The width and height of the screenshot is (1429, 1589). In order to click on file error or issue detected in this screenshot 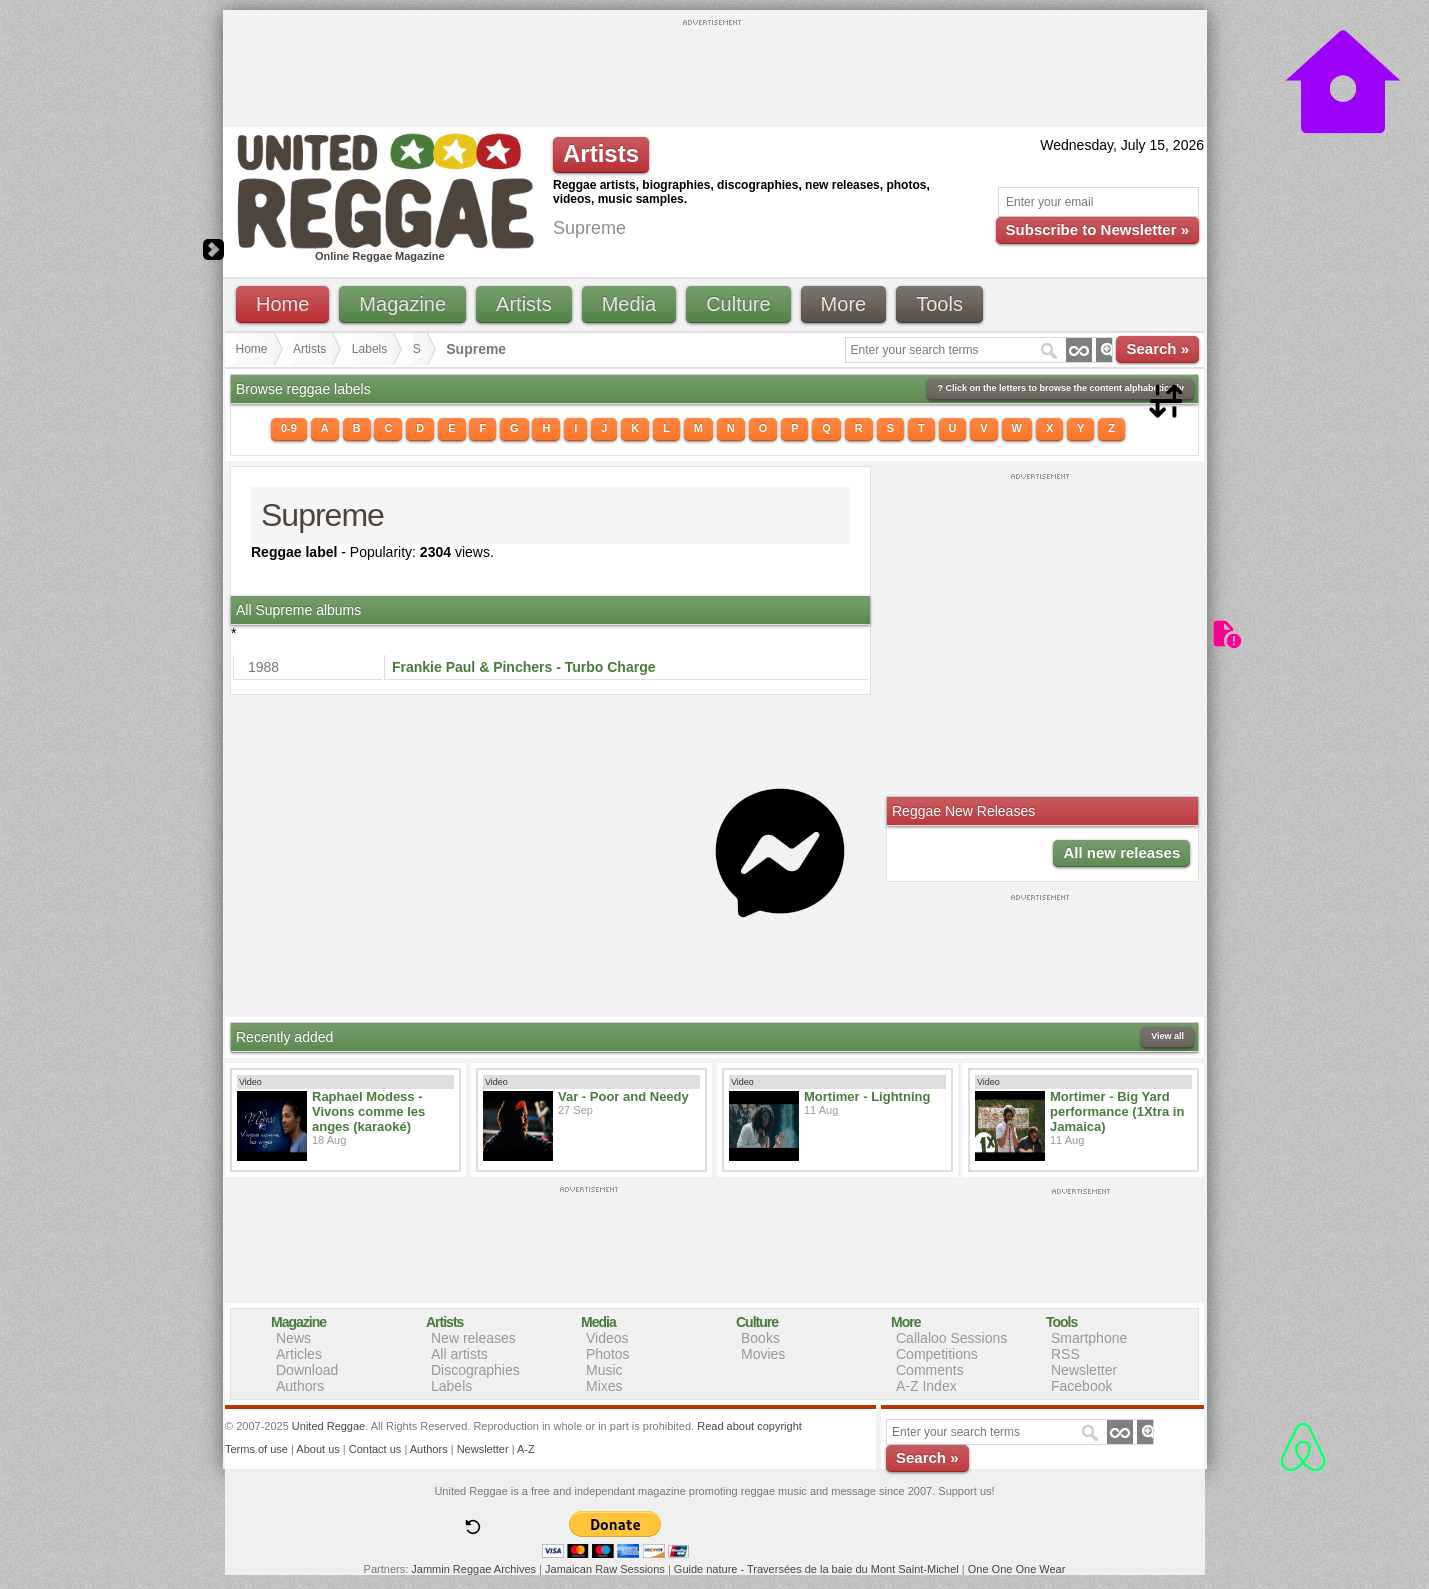, I will do `click(1226, 633)`.